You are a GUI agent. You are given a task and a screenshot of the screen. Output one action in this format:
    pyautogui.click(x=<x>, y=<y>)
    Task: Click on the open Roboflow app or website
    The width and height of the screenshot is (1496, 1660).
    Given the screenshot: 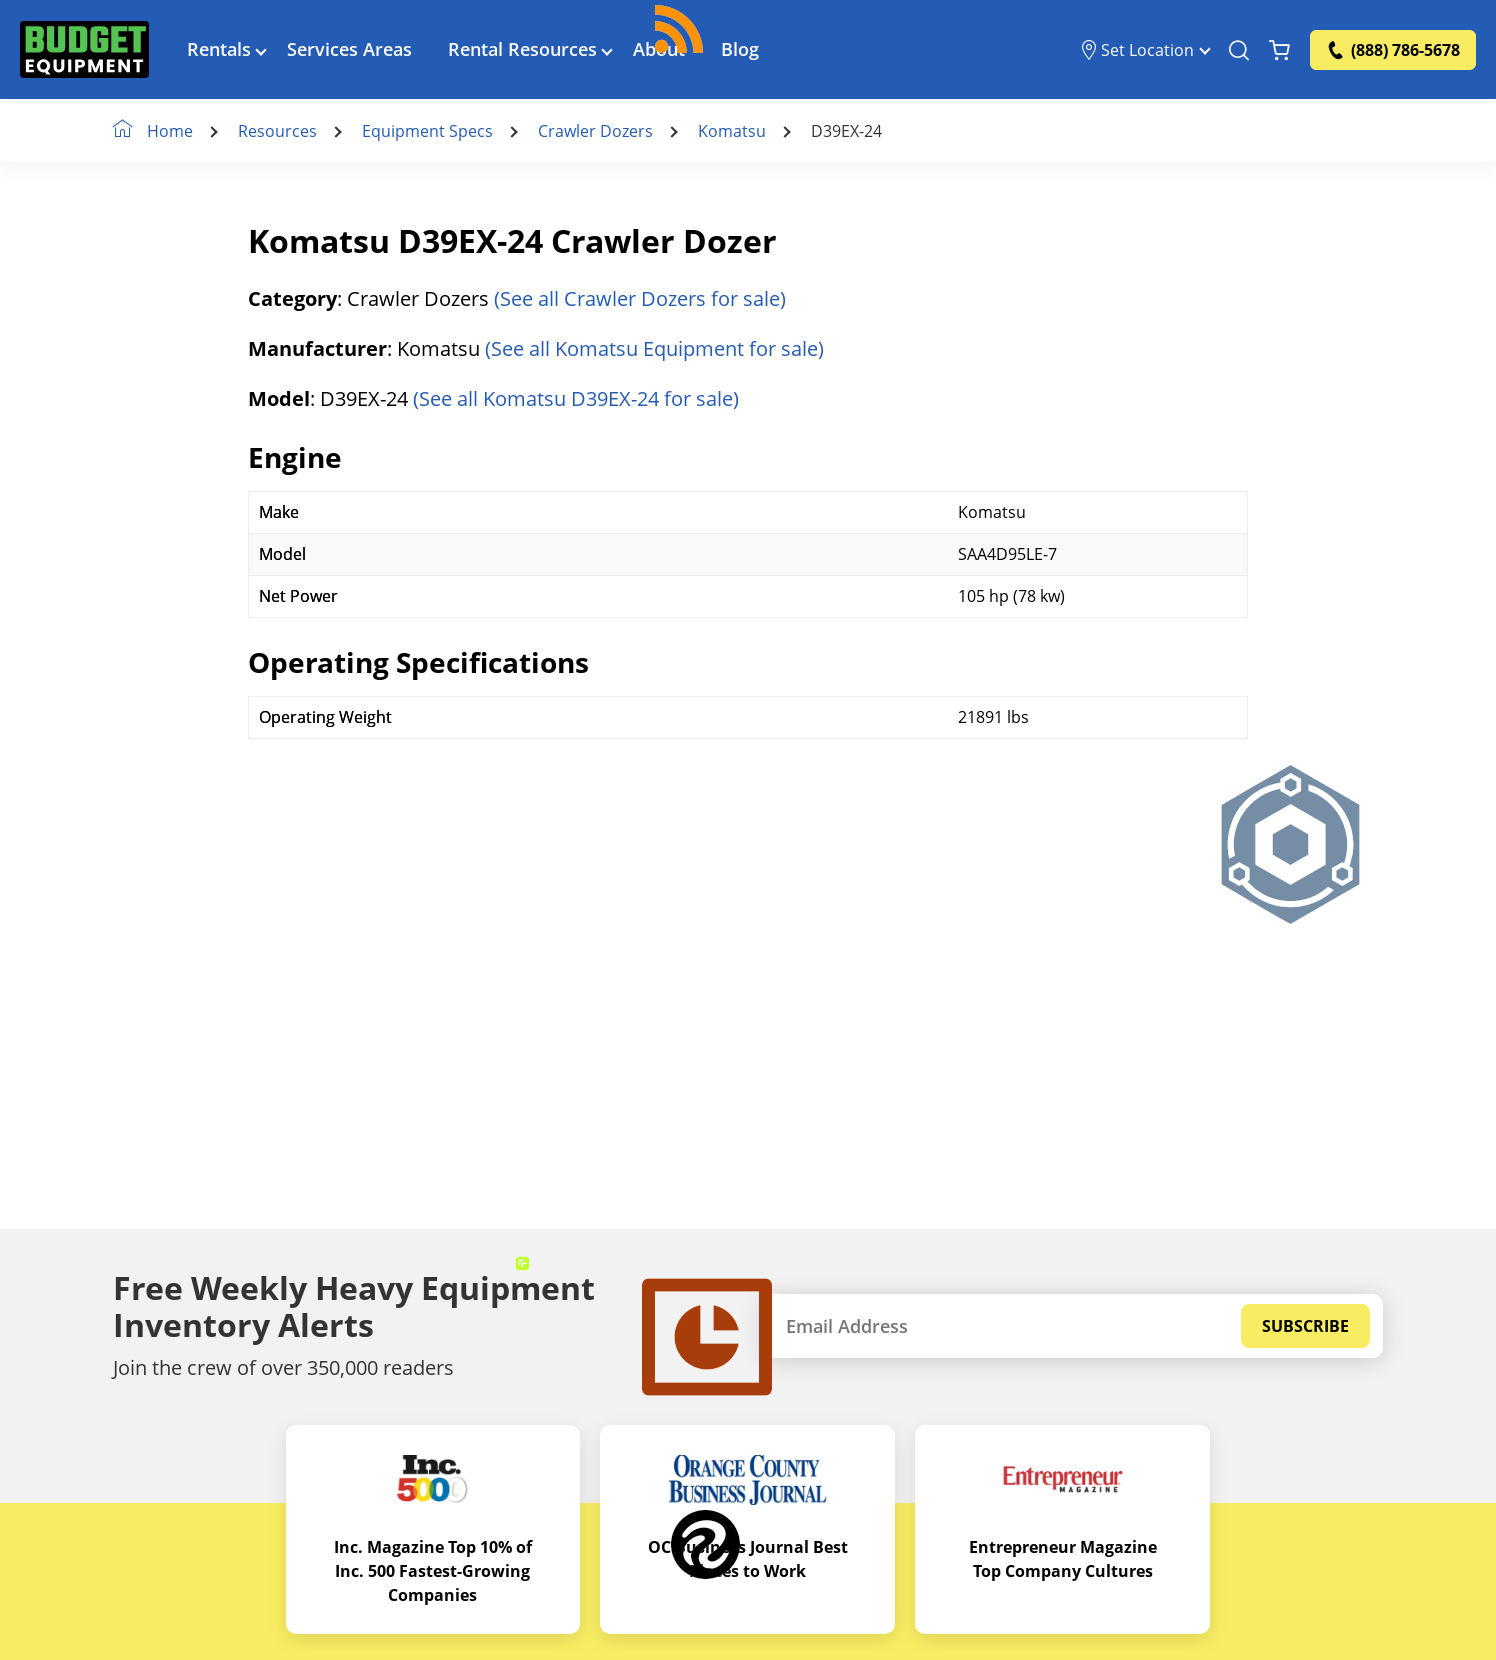 What is the action you would take?
    pyautogui.click(x=705, y=1544)
    